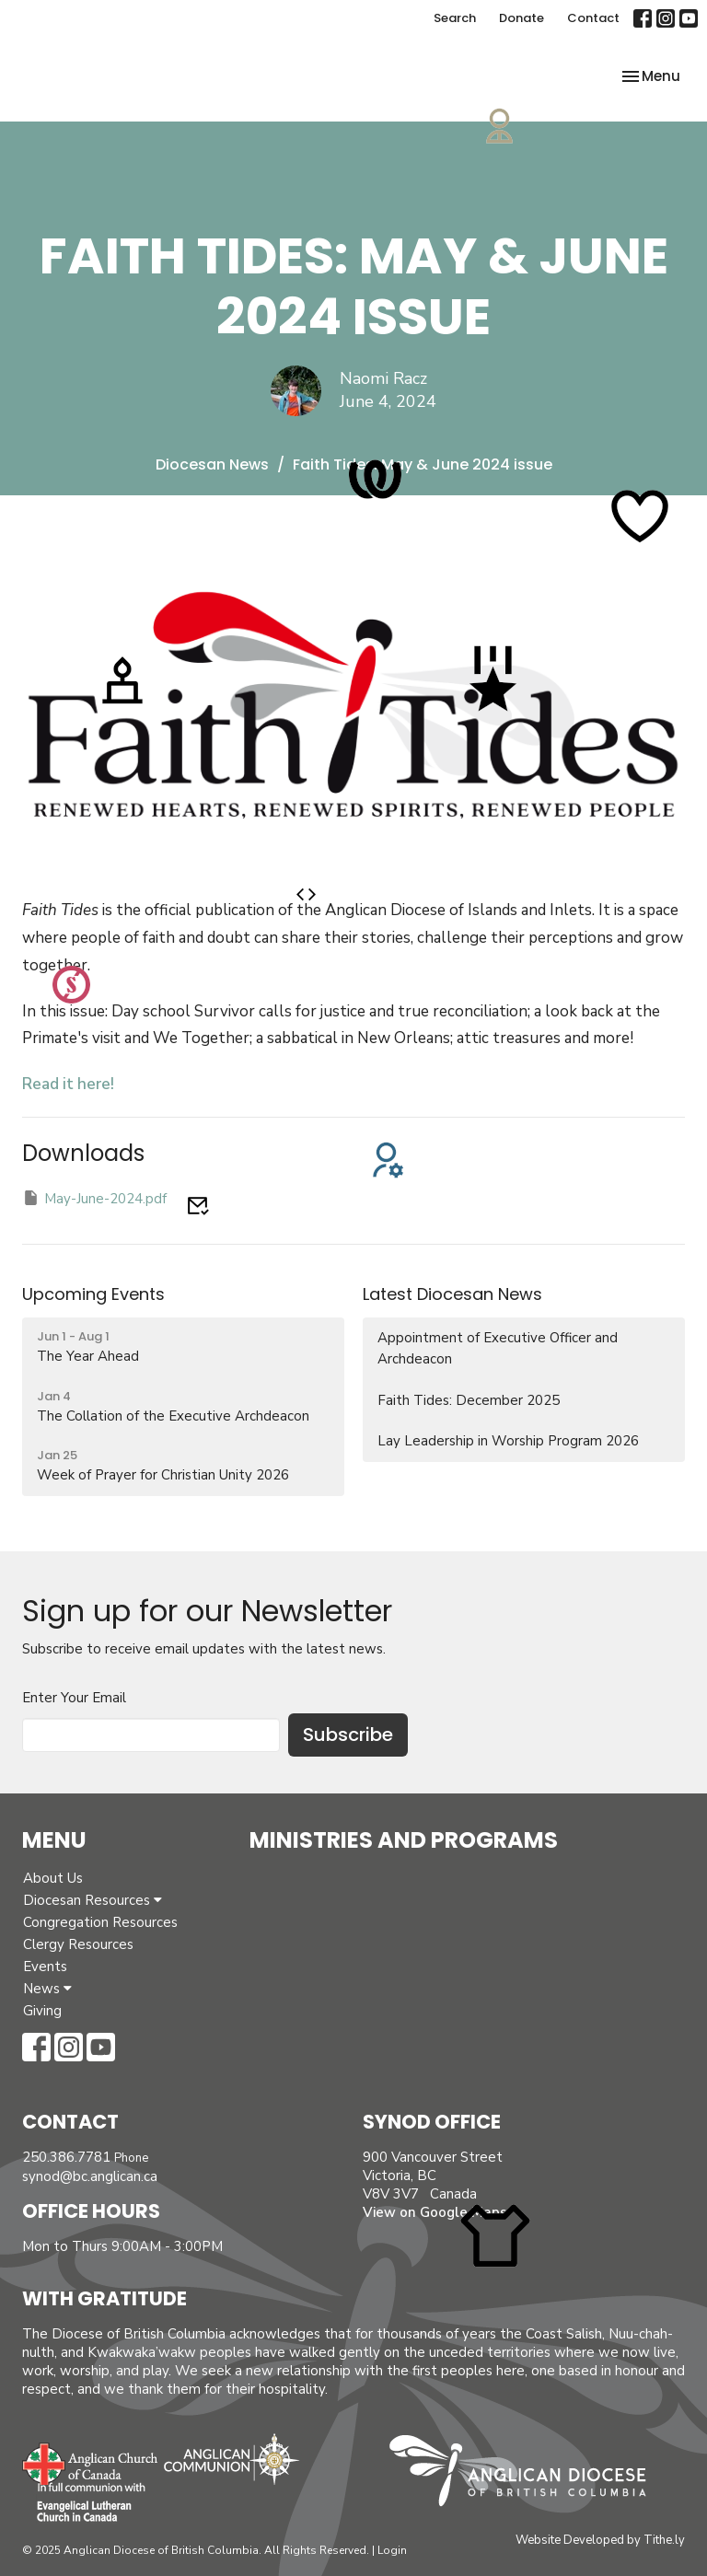  I want to click on view or edit source code, so click(306, 894).